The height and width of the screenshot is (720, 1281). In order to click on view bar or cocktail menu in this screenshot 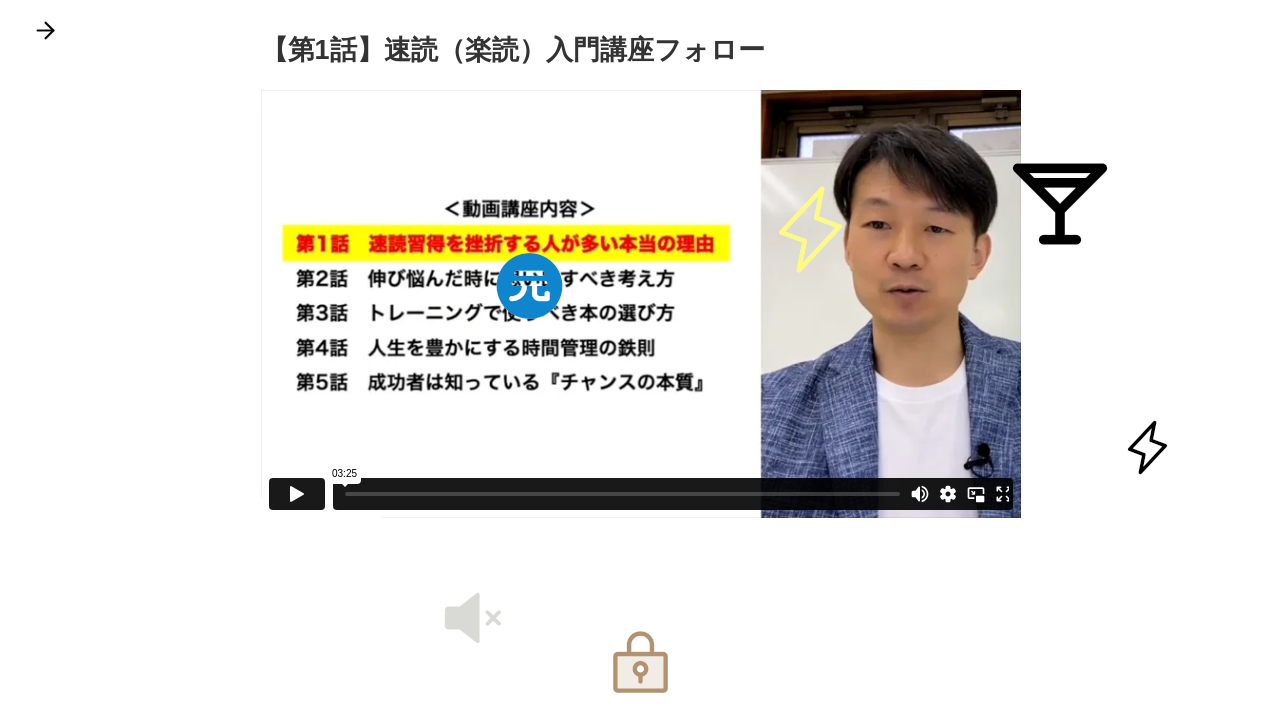, I will do `click(1060, 204)`.